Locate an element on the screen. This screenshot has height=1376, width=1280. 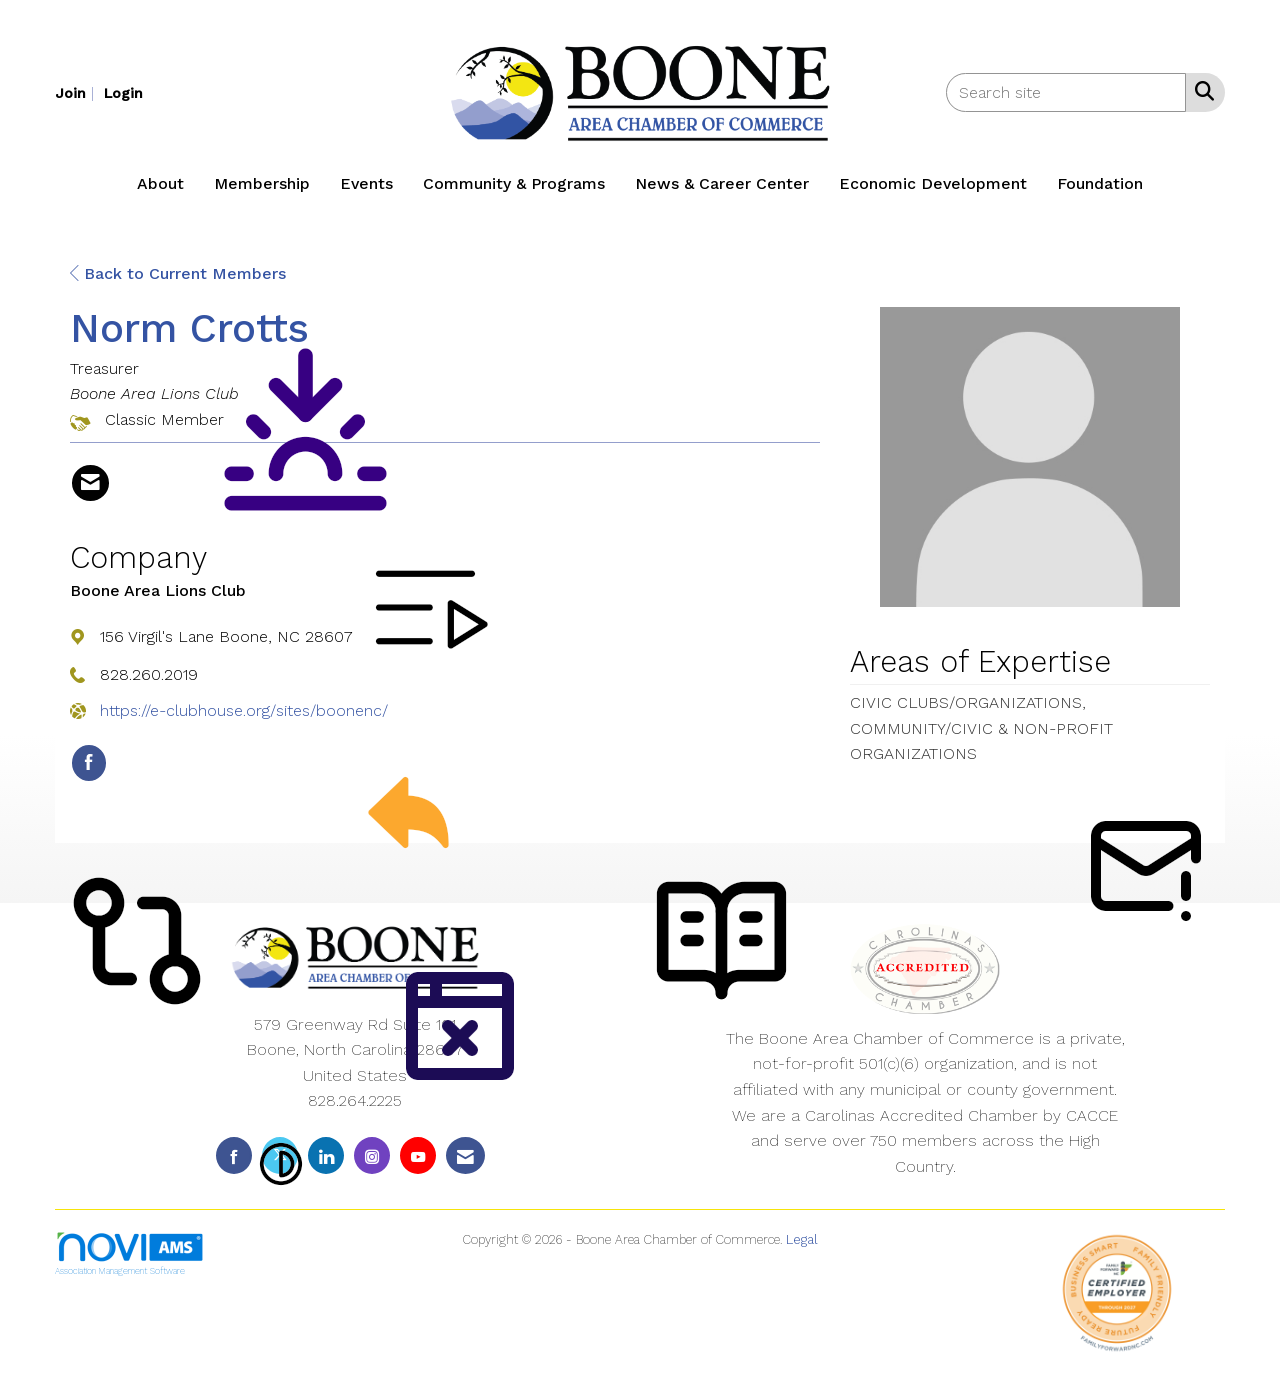
view document or ebook reader is located at coordinates (721, 940).